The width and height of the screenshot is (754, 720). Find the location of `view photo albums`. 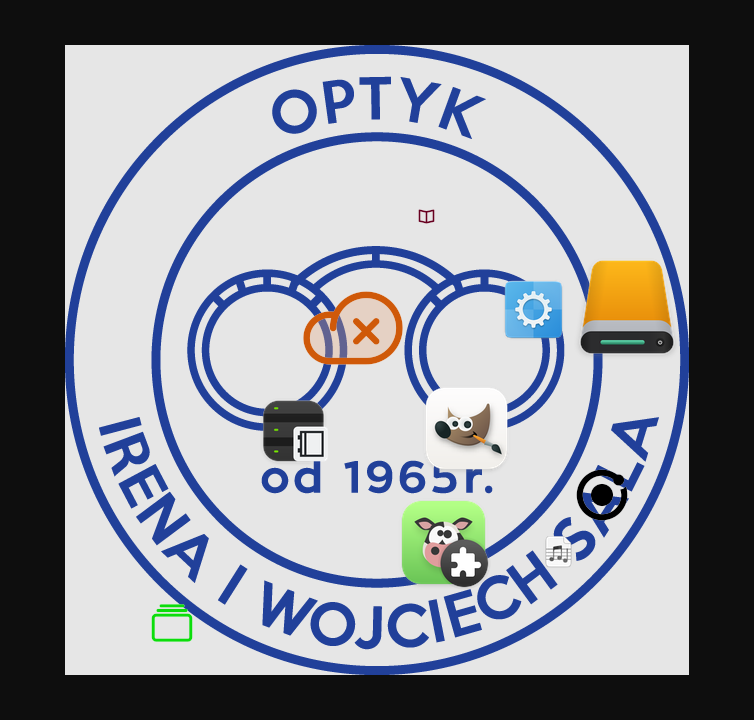

view photo albums is located at coordinates (172, 623).